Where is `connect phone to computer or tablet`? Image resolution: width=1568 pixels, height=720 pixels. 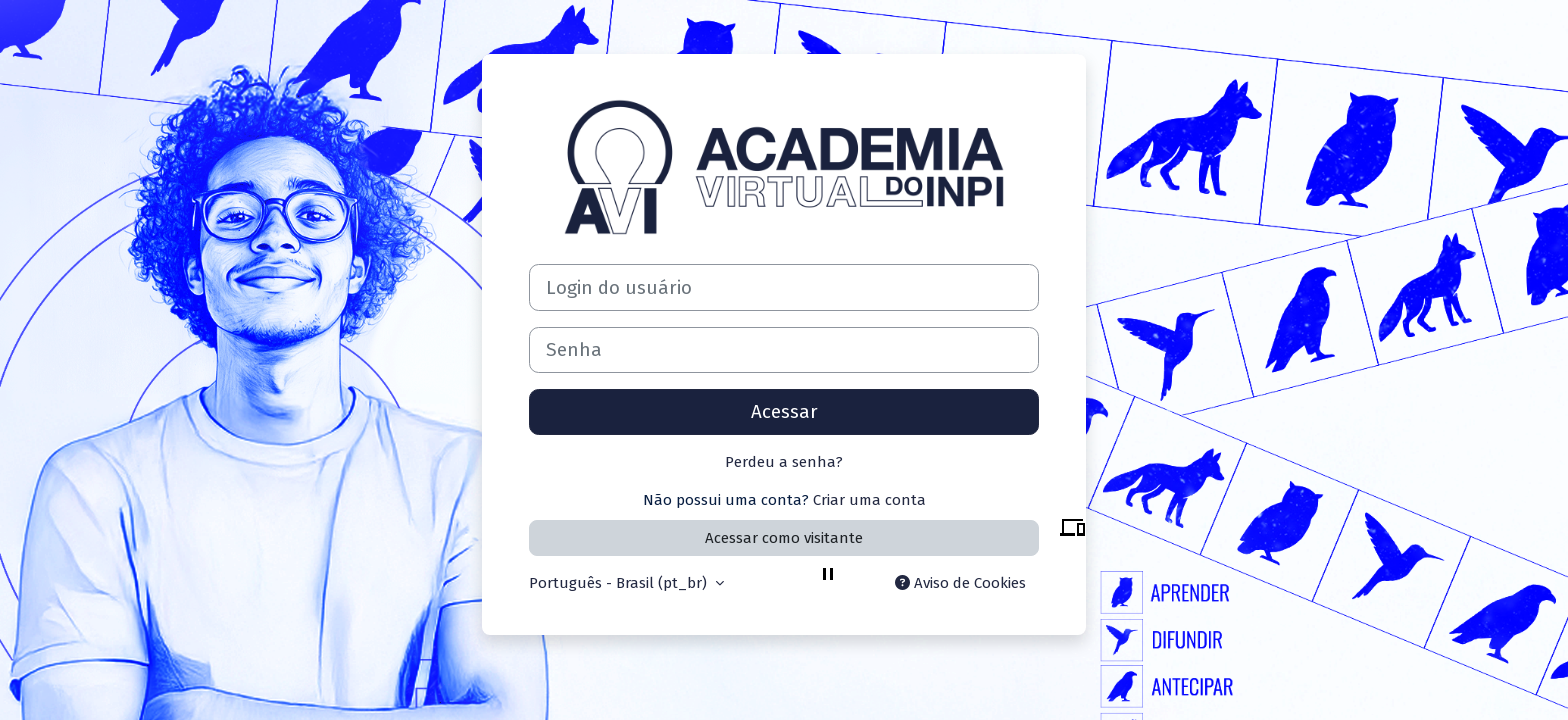
connect phone to computer or tablet is located at coordinates (1072, 527).